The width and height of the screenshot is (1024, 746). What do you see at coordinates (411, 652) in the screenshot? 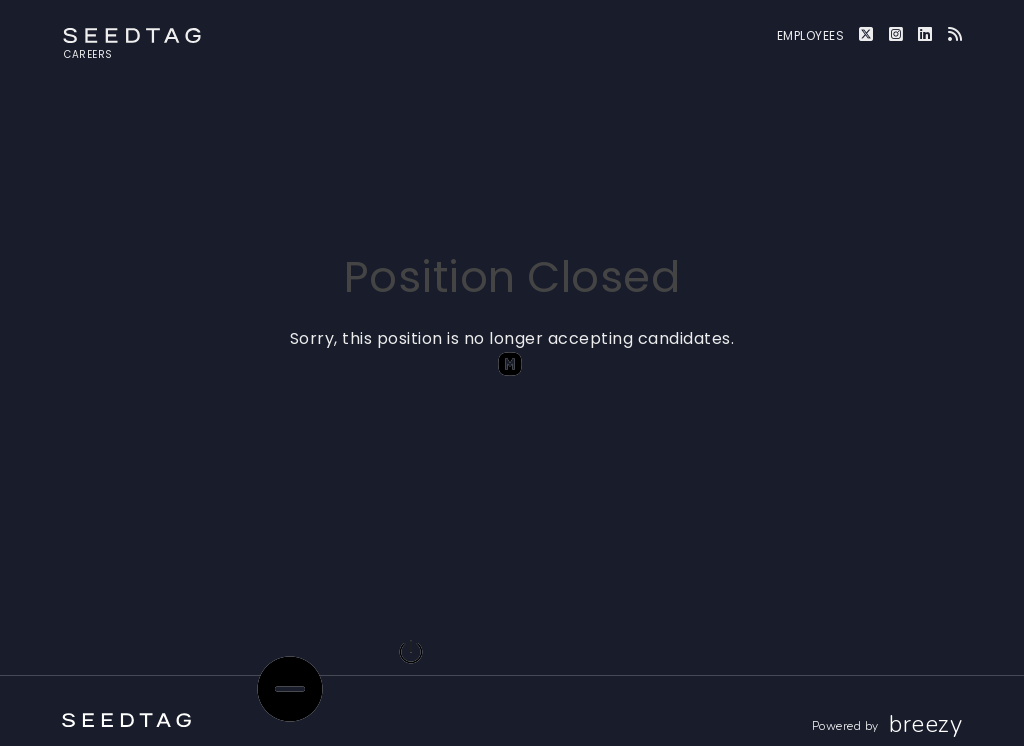
I see `turn off or shut down the device` at bounding box center [411, 652].